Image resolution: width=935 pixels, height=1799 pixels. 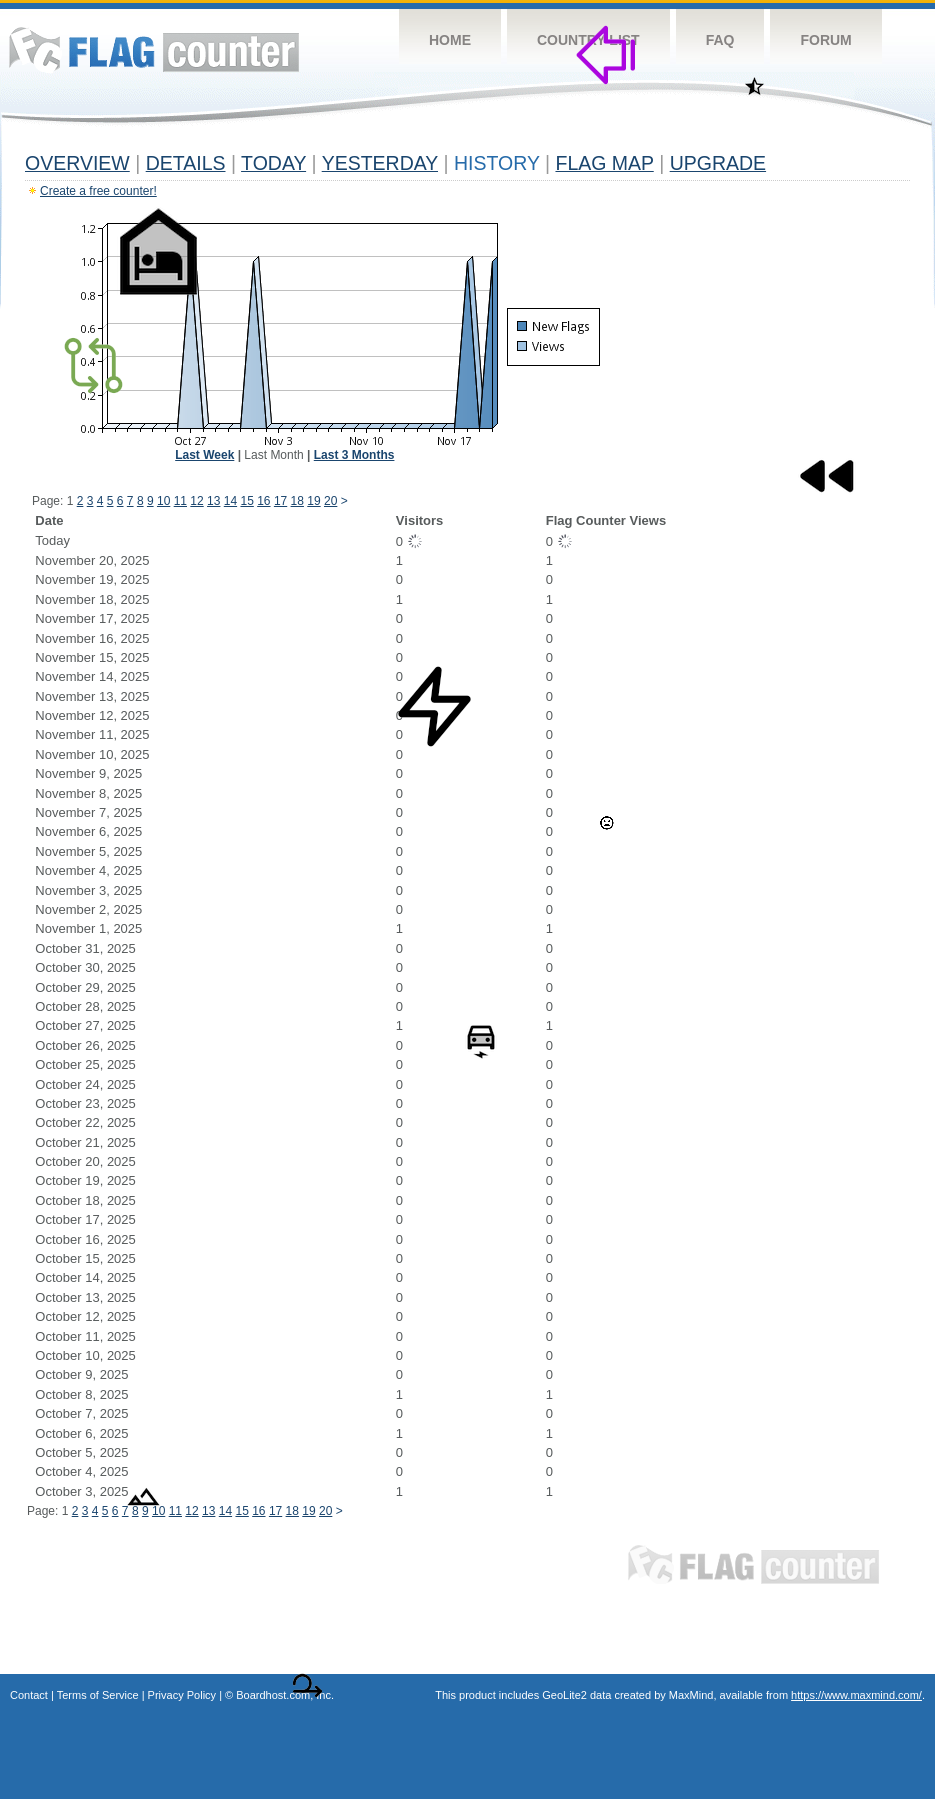 What do you see at coordinates (307, 1685) in the screenshot?
I see `iterate or repeat a process` at bounding box center [307, 1685].